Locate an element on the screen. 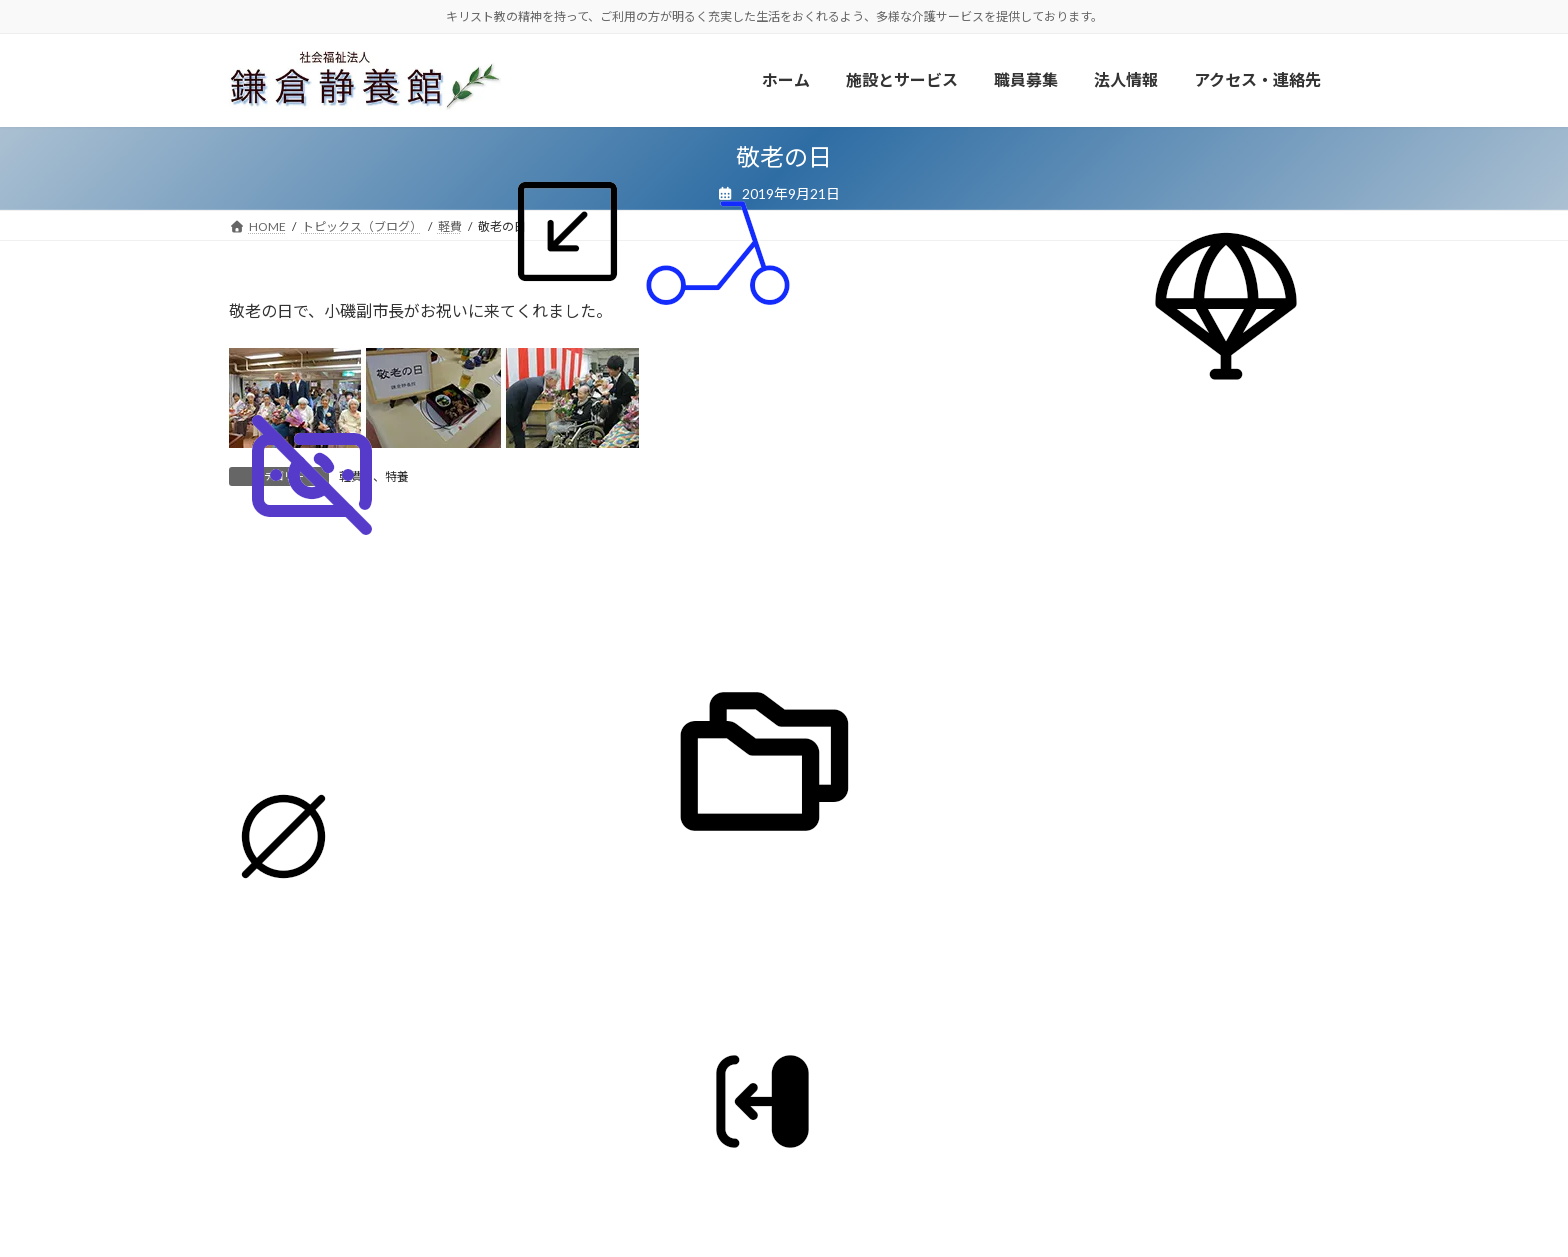  browse all folders is located at coordinates (761, 761).